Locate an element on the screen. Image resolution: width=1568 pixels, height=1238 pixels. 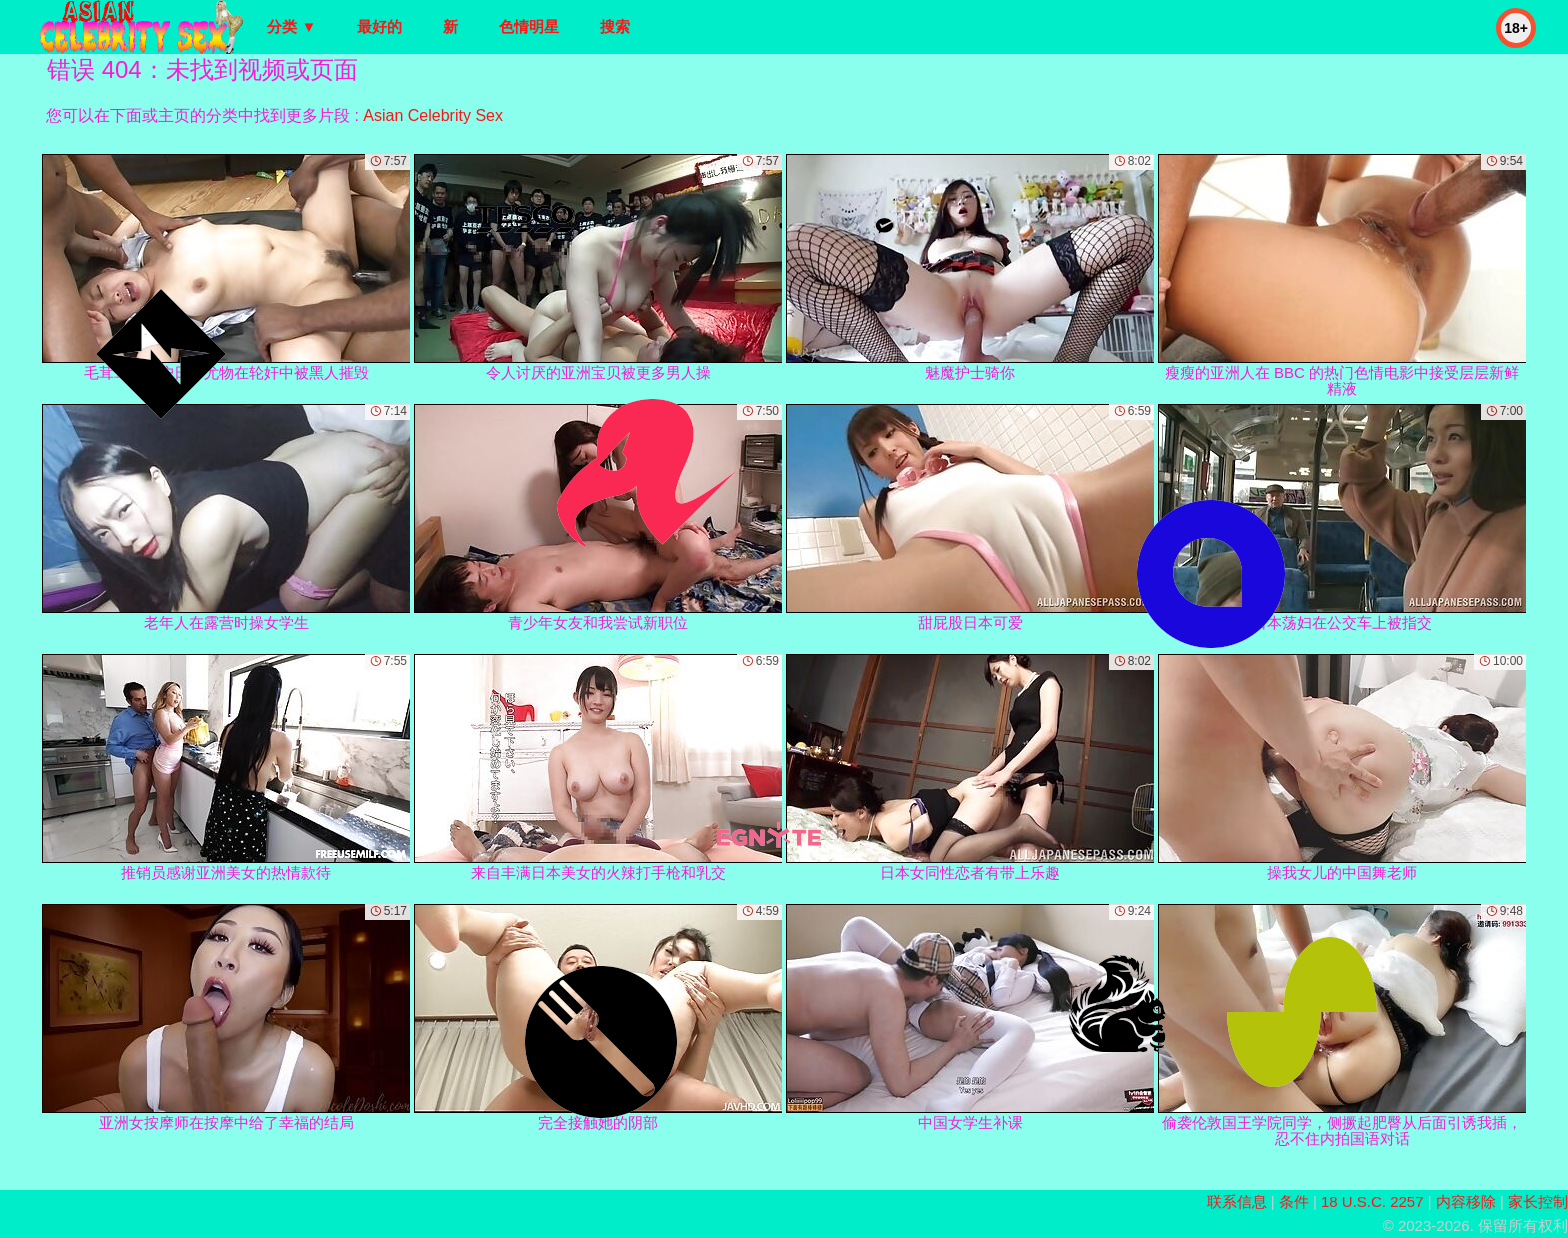
visit The Register technology news website is located at coordinates (647, 473).